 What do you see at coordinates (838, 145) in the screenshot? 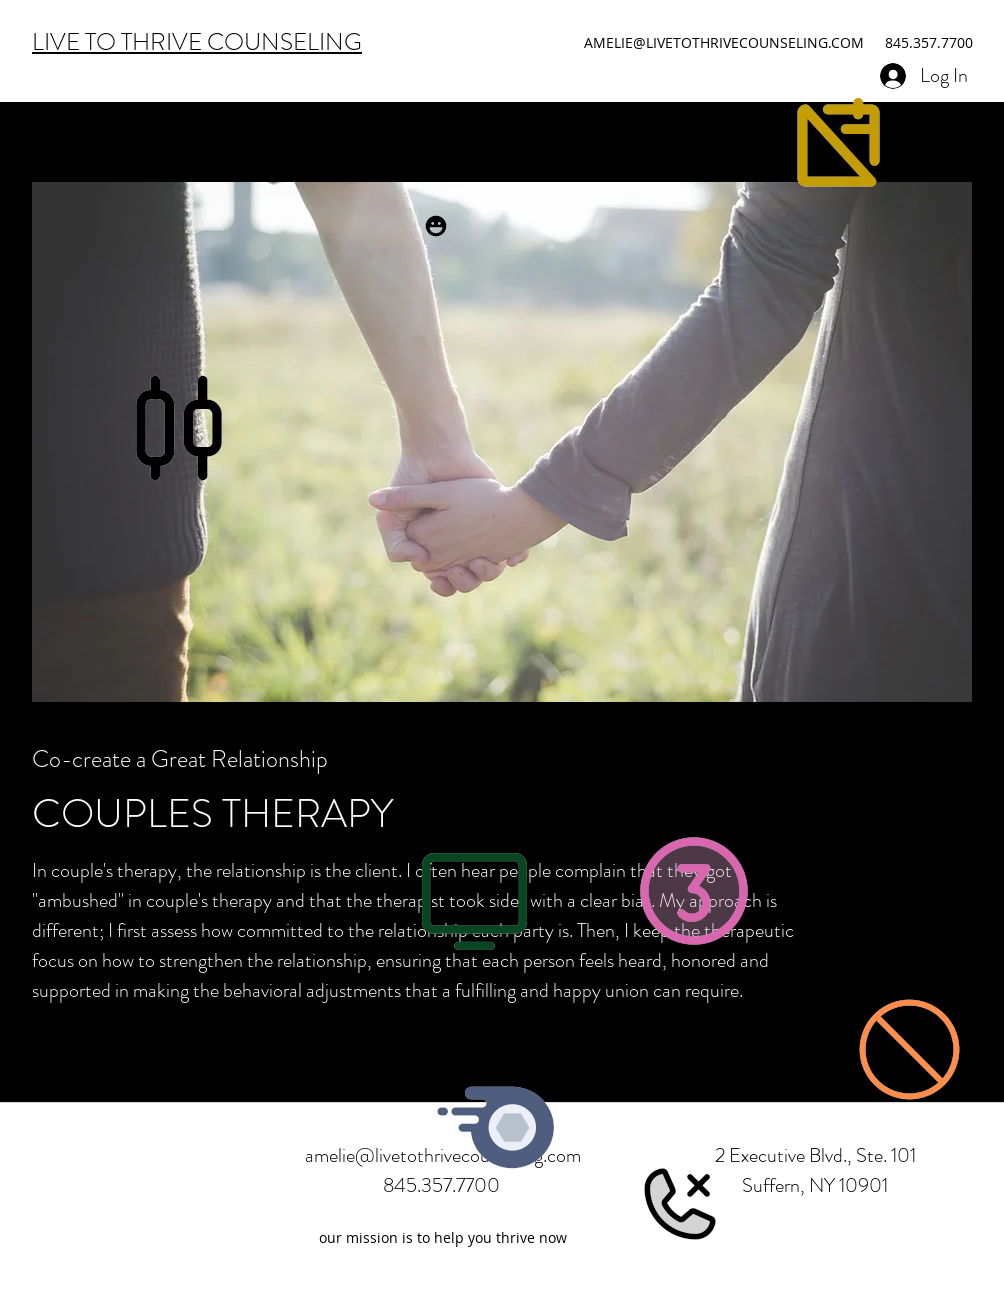
I see `indicates calendar or scheduling is disabled` at bounding box center [838, 145].